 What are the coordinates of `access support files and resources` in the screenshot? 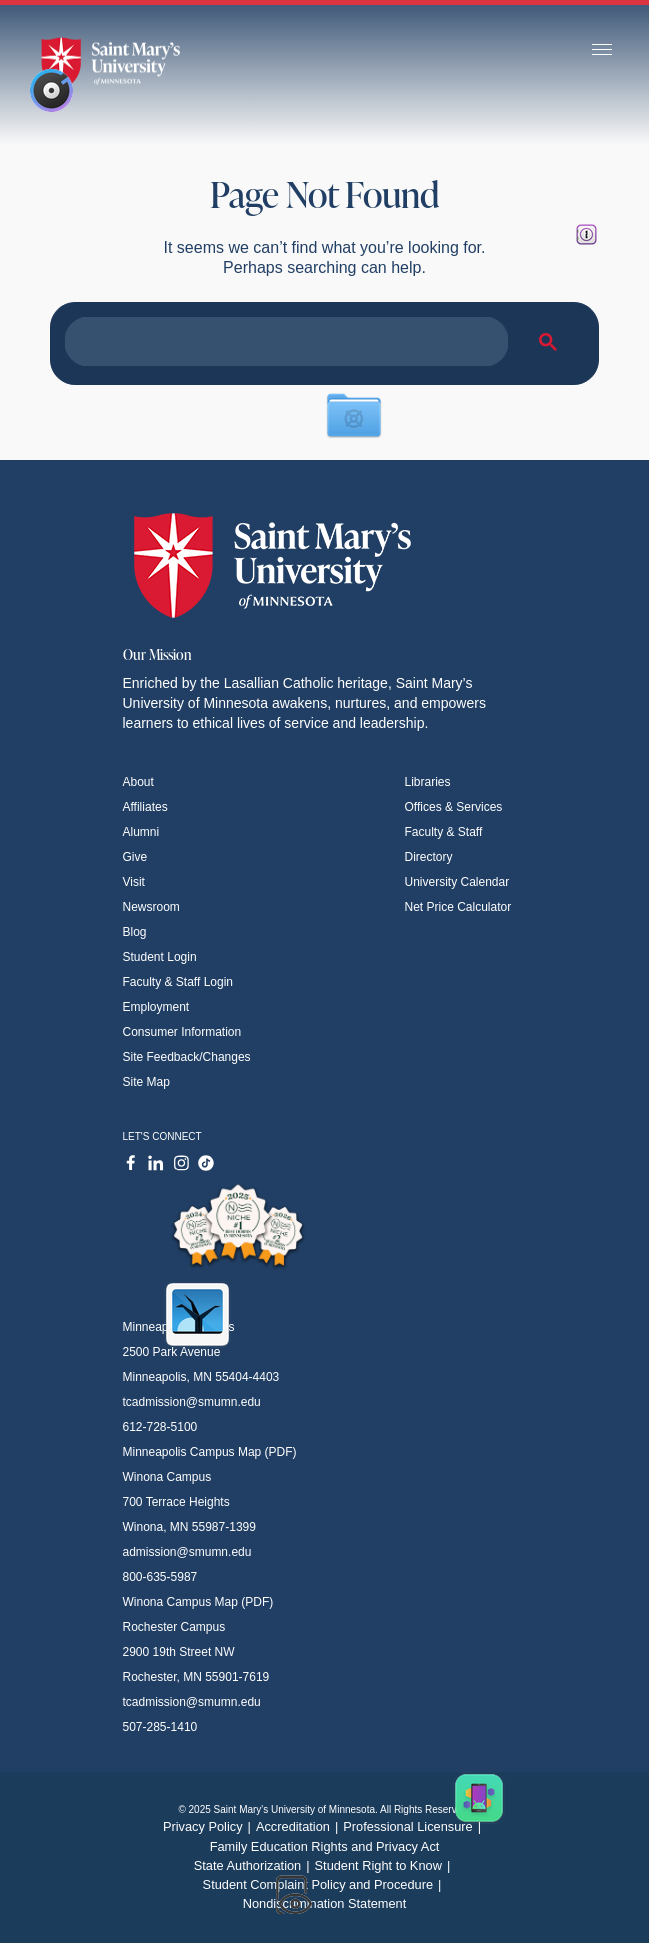 It's located at (354, 415).